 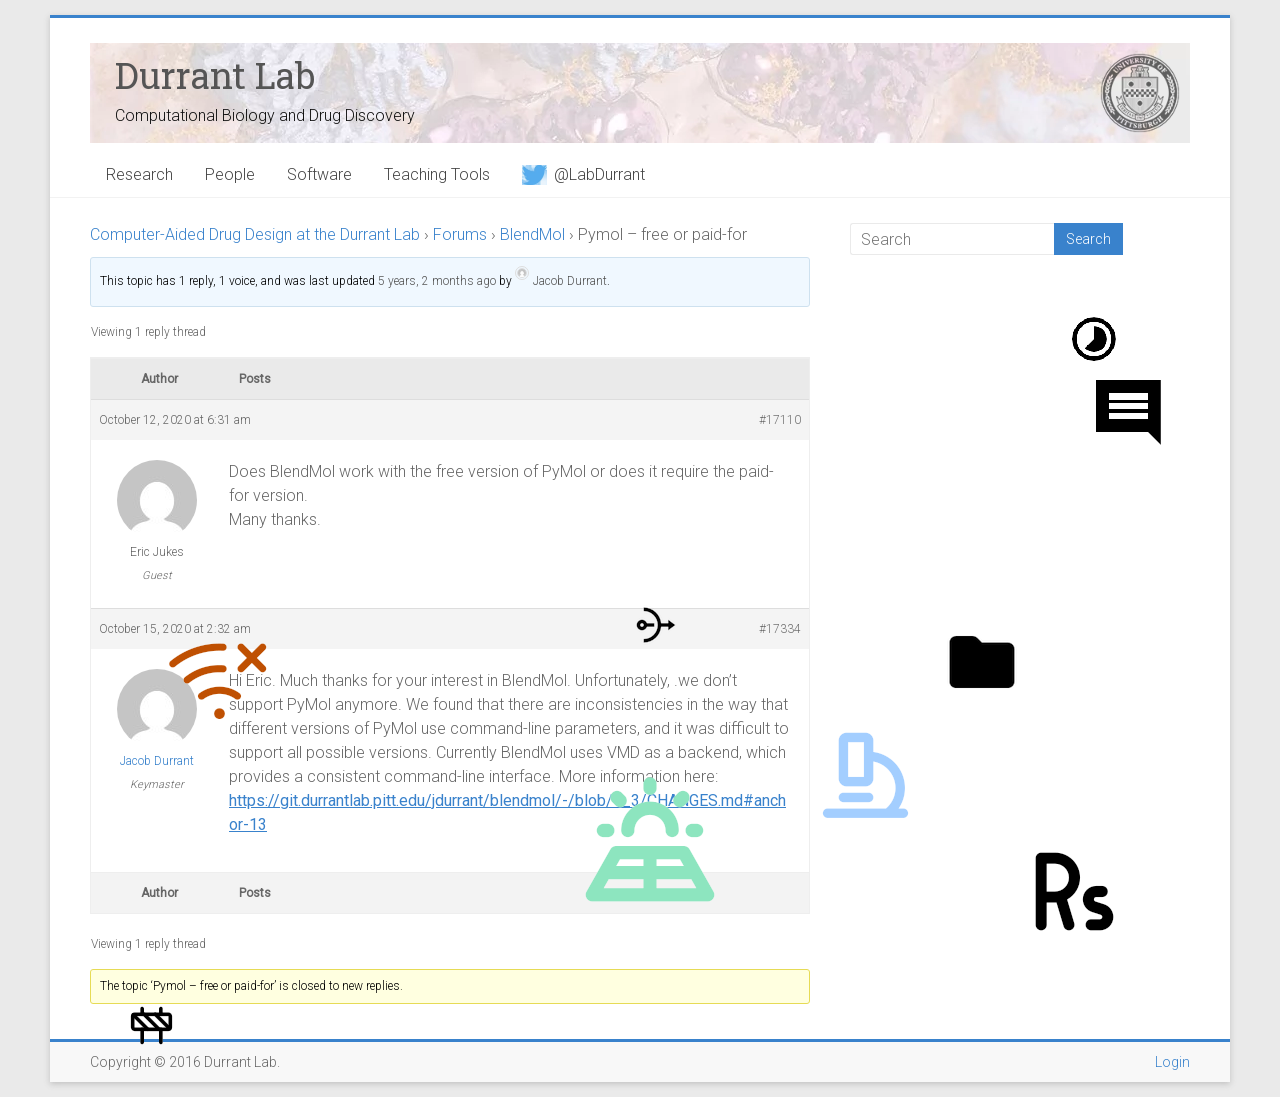 I want to click on access solar energy settings, so click(x=650, y=846).